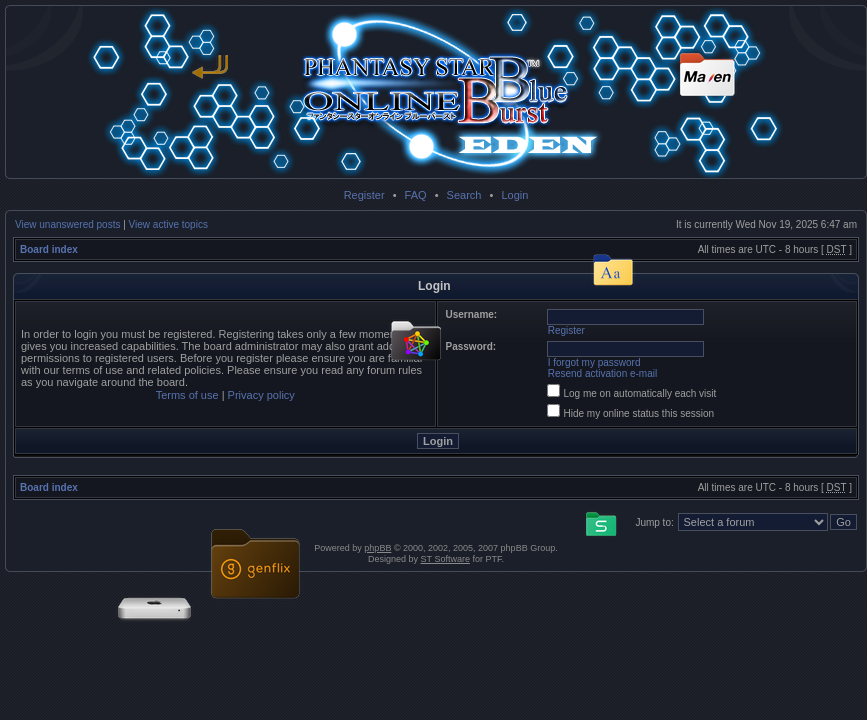 Image resolution: width=867 pixels, height=720 pixels. I want to click on open fediverse-related files and content, so click(416, 342).